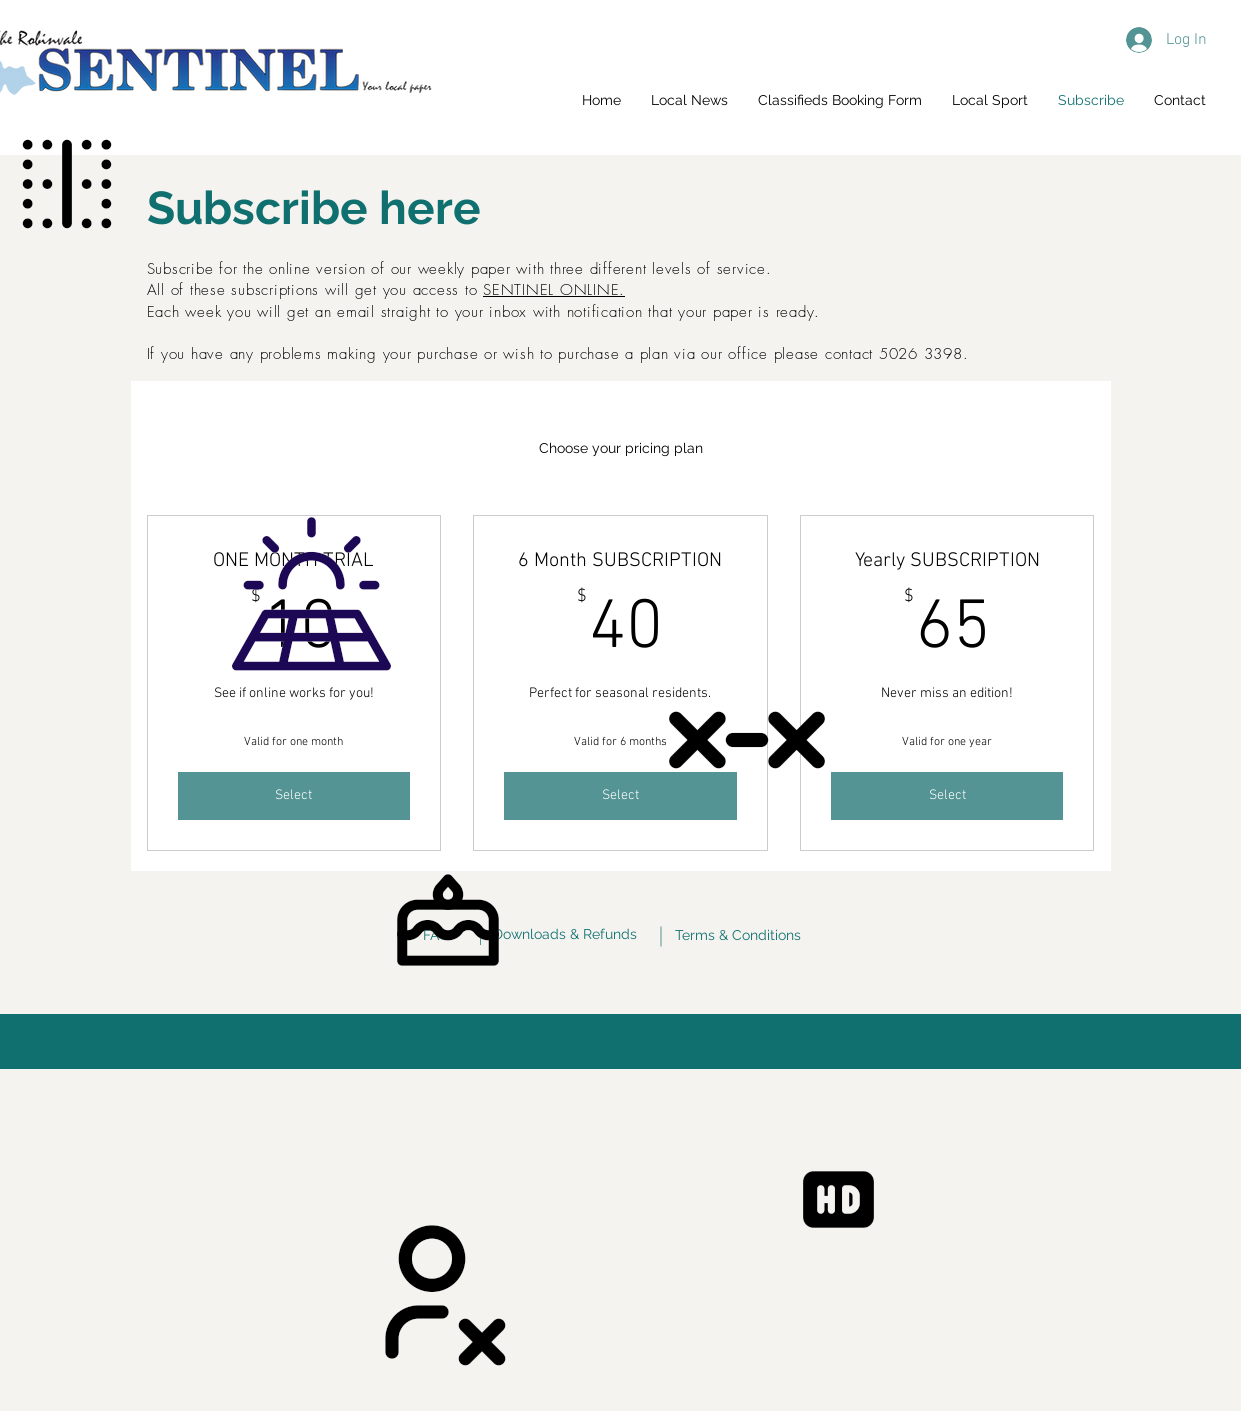 The width and height of the screenshot is (1241, 1411). What do you see at coordinates (747, 740) in the screenshot?
I see `perform subtraction operation` at bounding box center [747, 740].